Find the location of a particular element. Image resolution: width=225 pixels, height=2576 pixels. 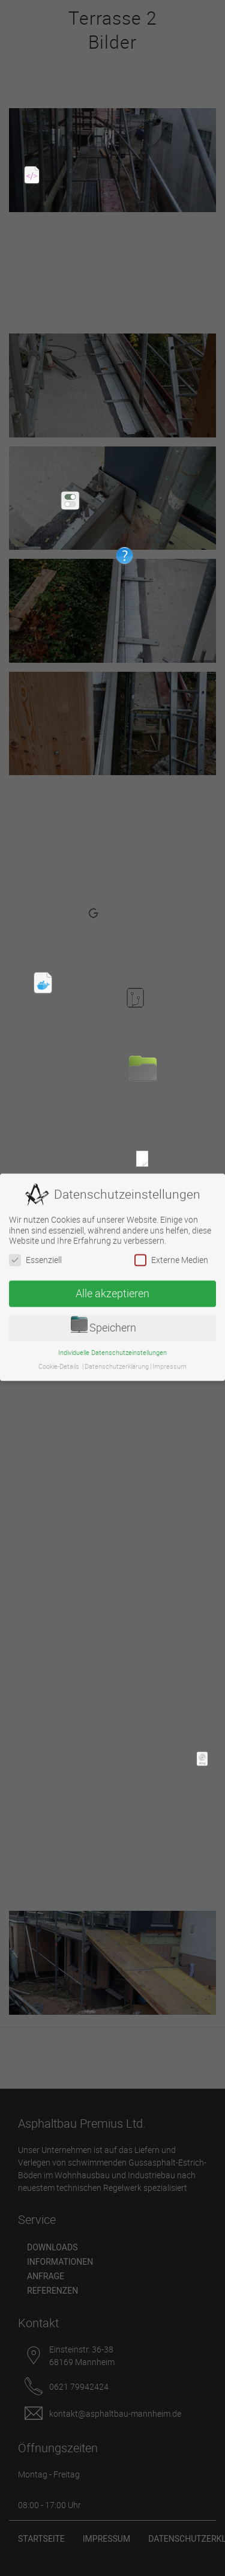

dockerfile or docker configuration file is located at coordinates (43, 982).